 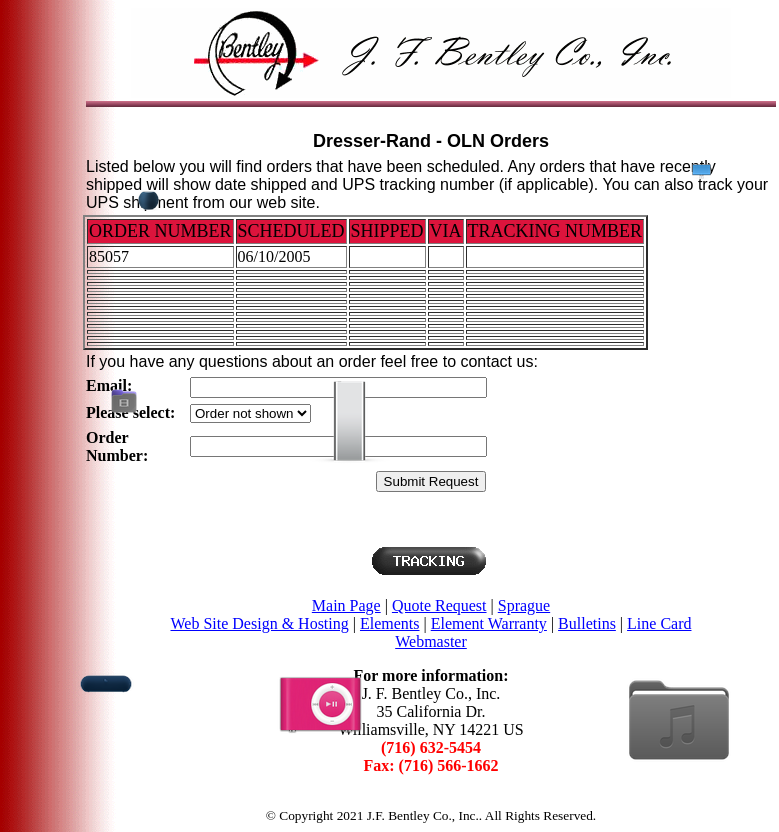 I want to click on open your videos folder, so click(x=124, y=401).